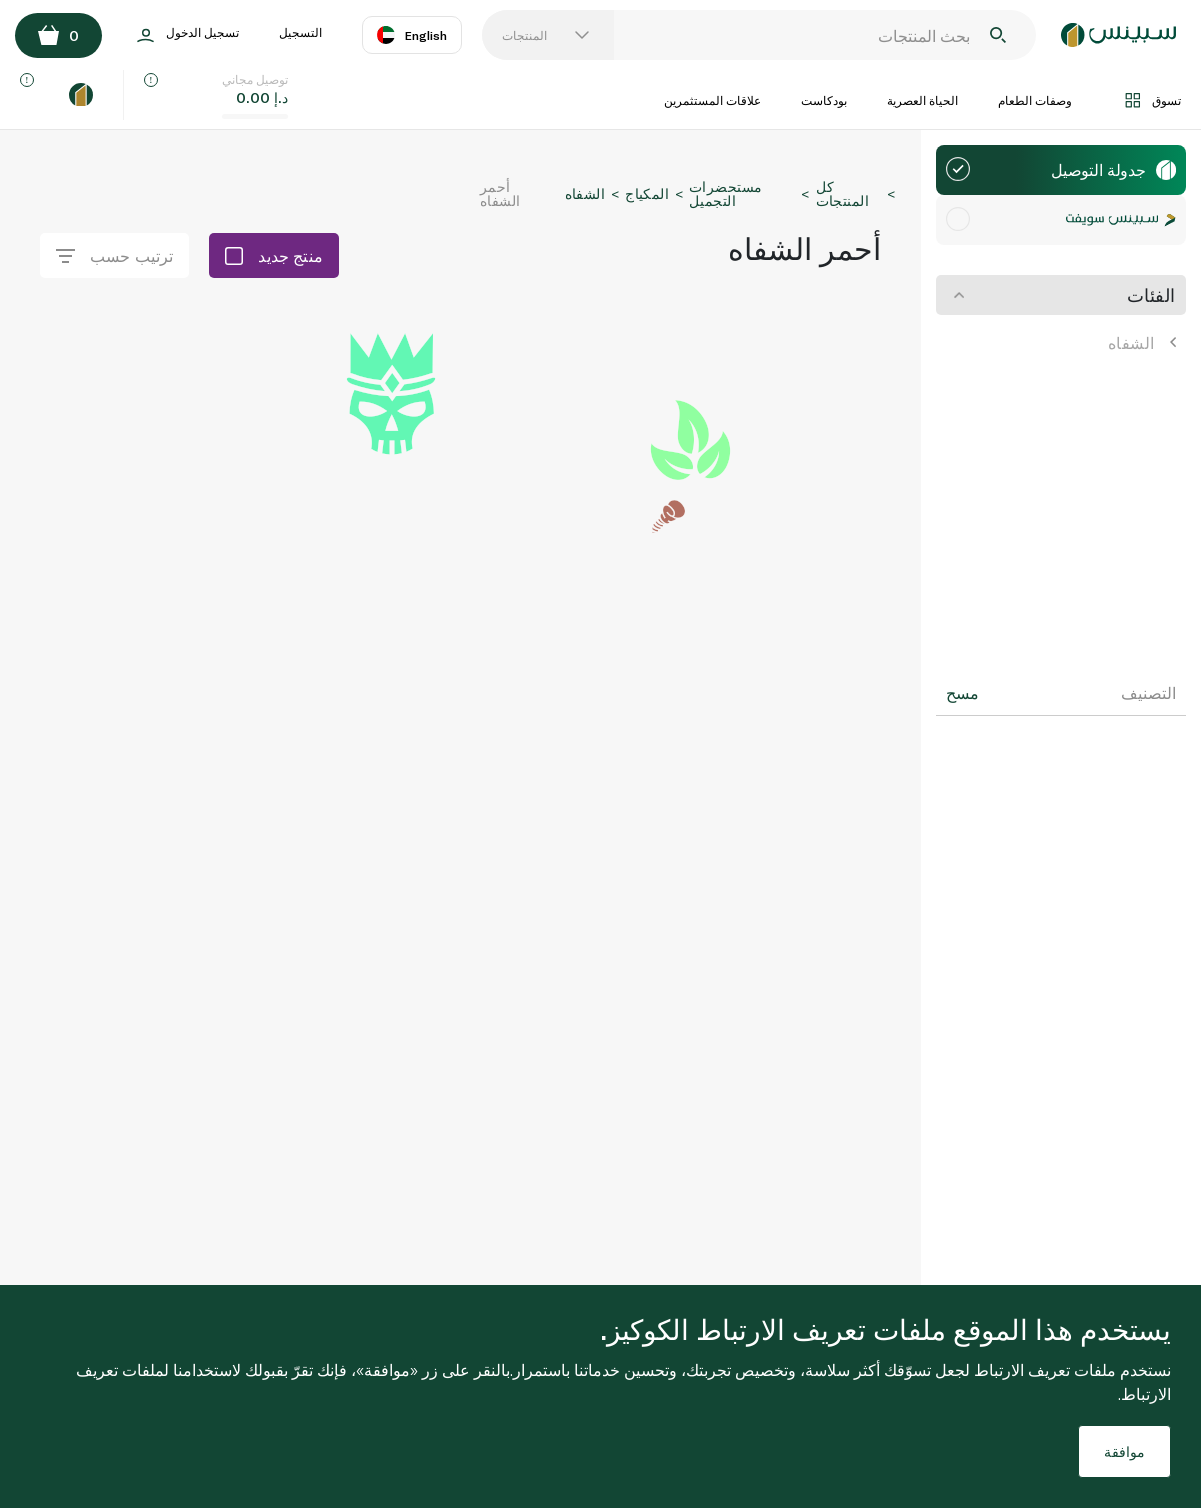 The width and height of the screenshot is (1201, 1508). I want to click on spring-loaded boxing glove or punch gag, so click(668, 516).